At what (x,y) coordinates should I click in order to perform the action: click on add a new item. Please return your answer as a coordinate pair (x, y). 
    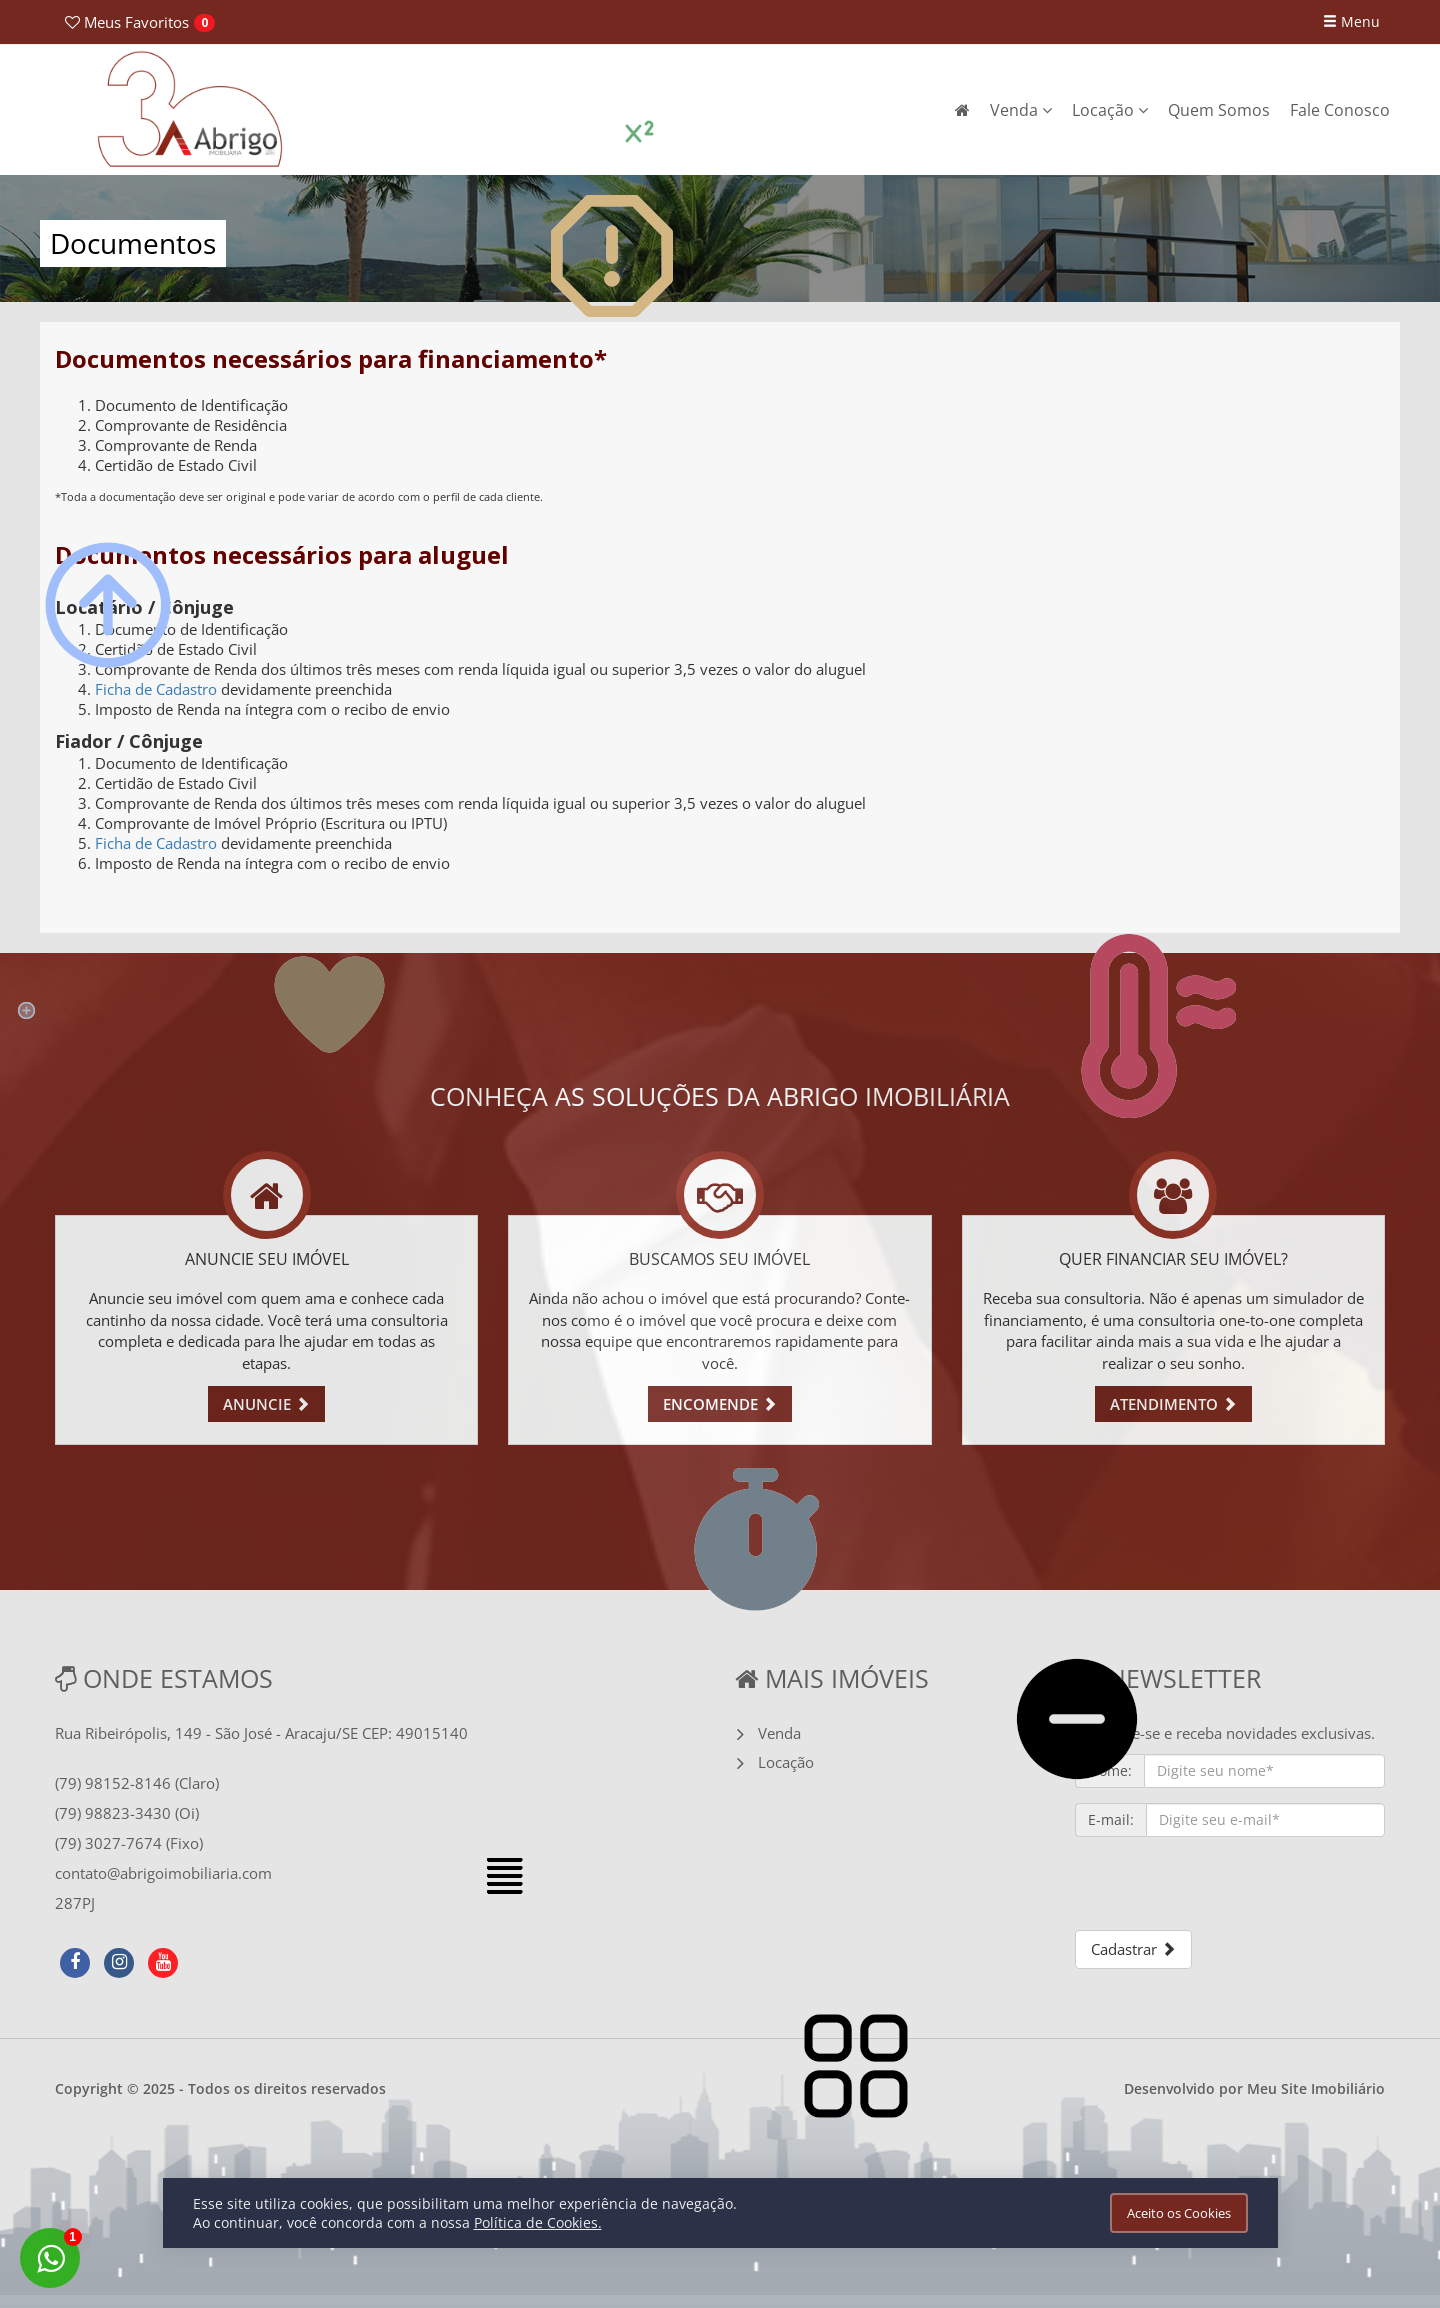
    Looking at the image, I should click on (26, 1010).